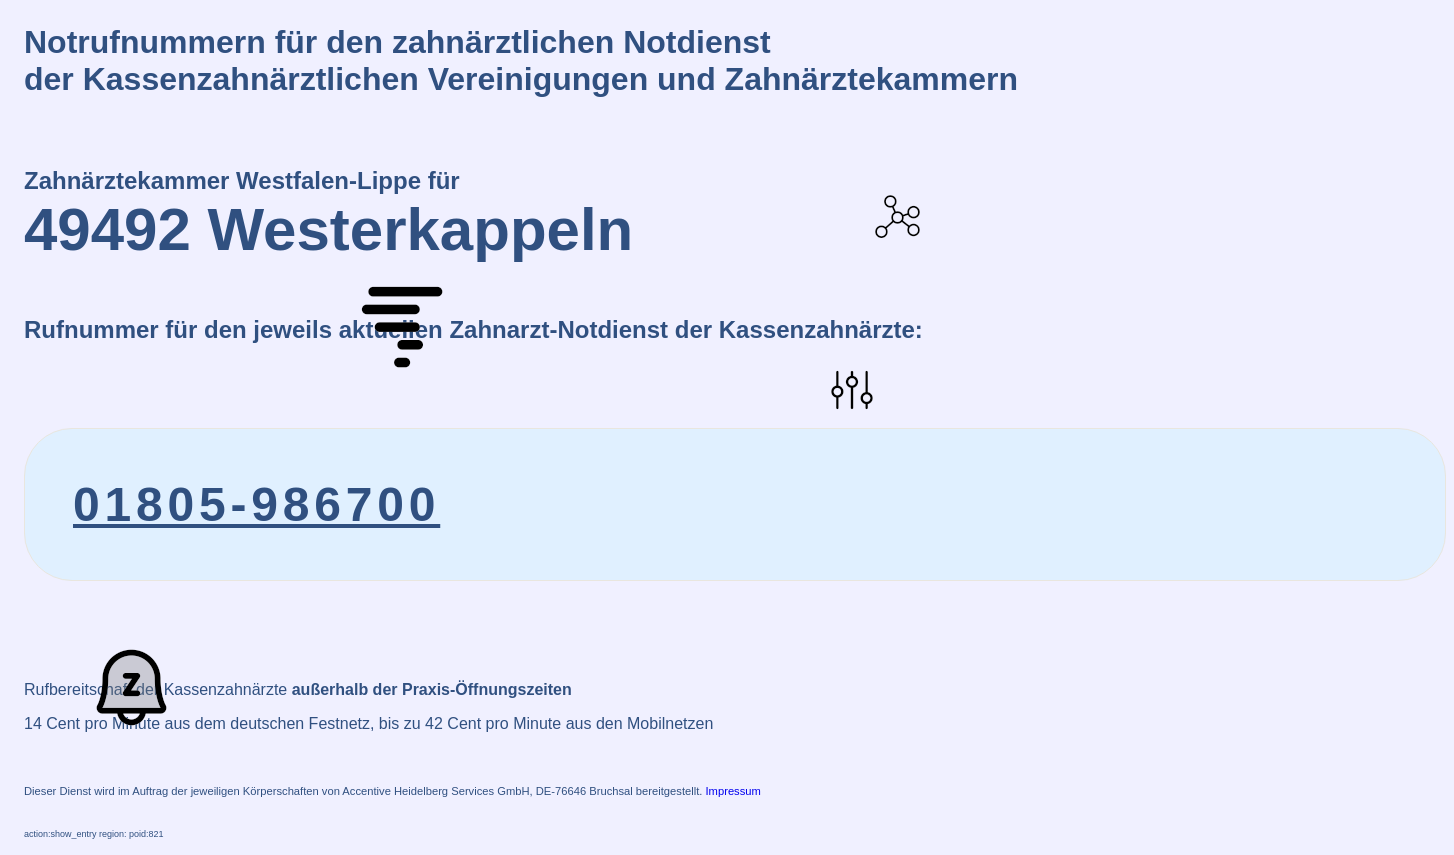 This screenshot has width=1454, height=855. What do you see at coordinates (131, 687) in the screenshot?
I see `mute notifications while sleeping` at bounding box center [131, 687].